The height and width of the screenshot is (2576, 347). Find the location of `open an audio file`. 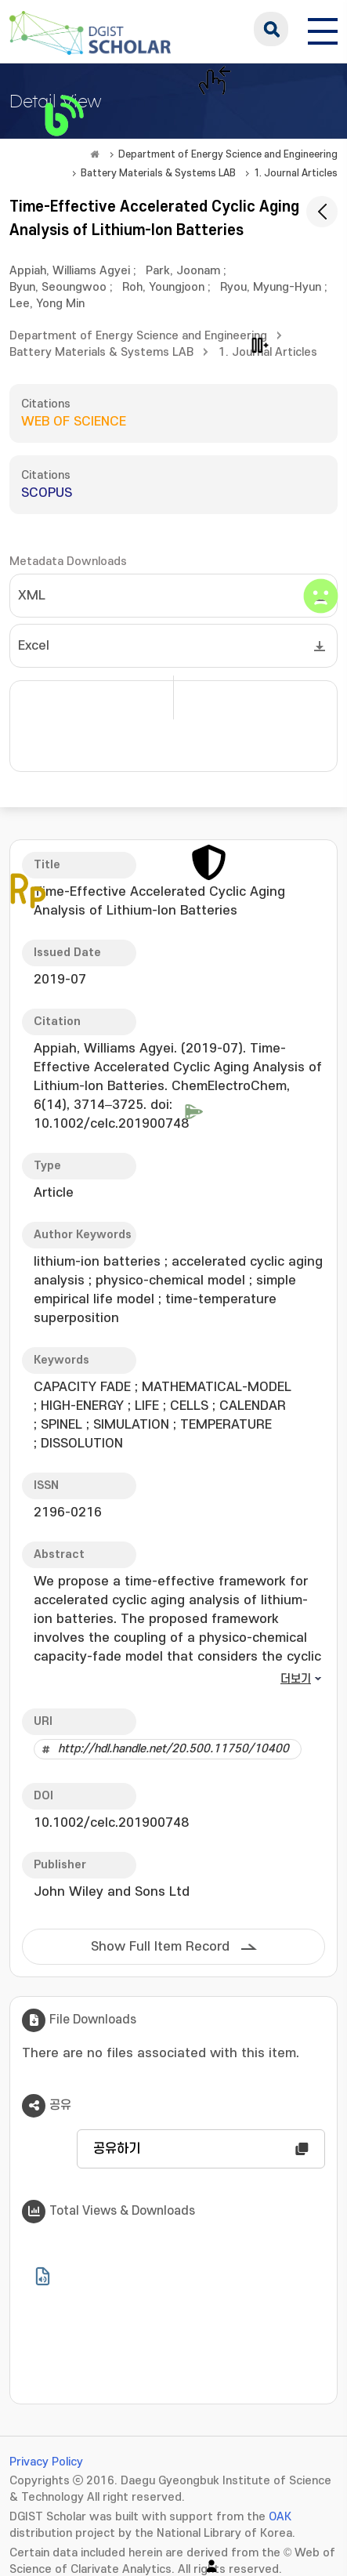

open an audio file is located at coordinates (42, 2276).